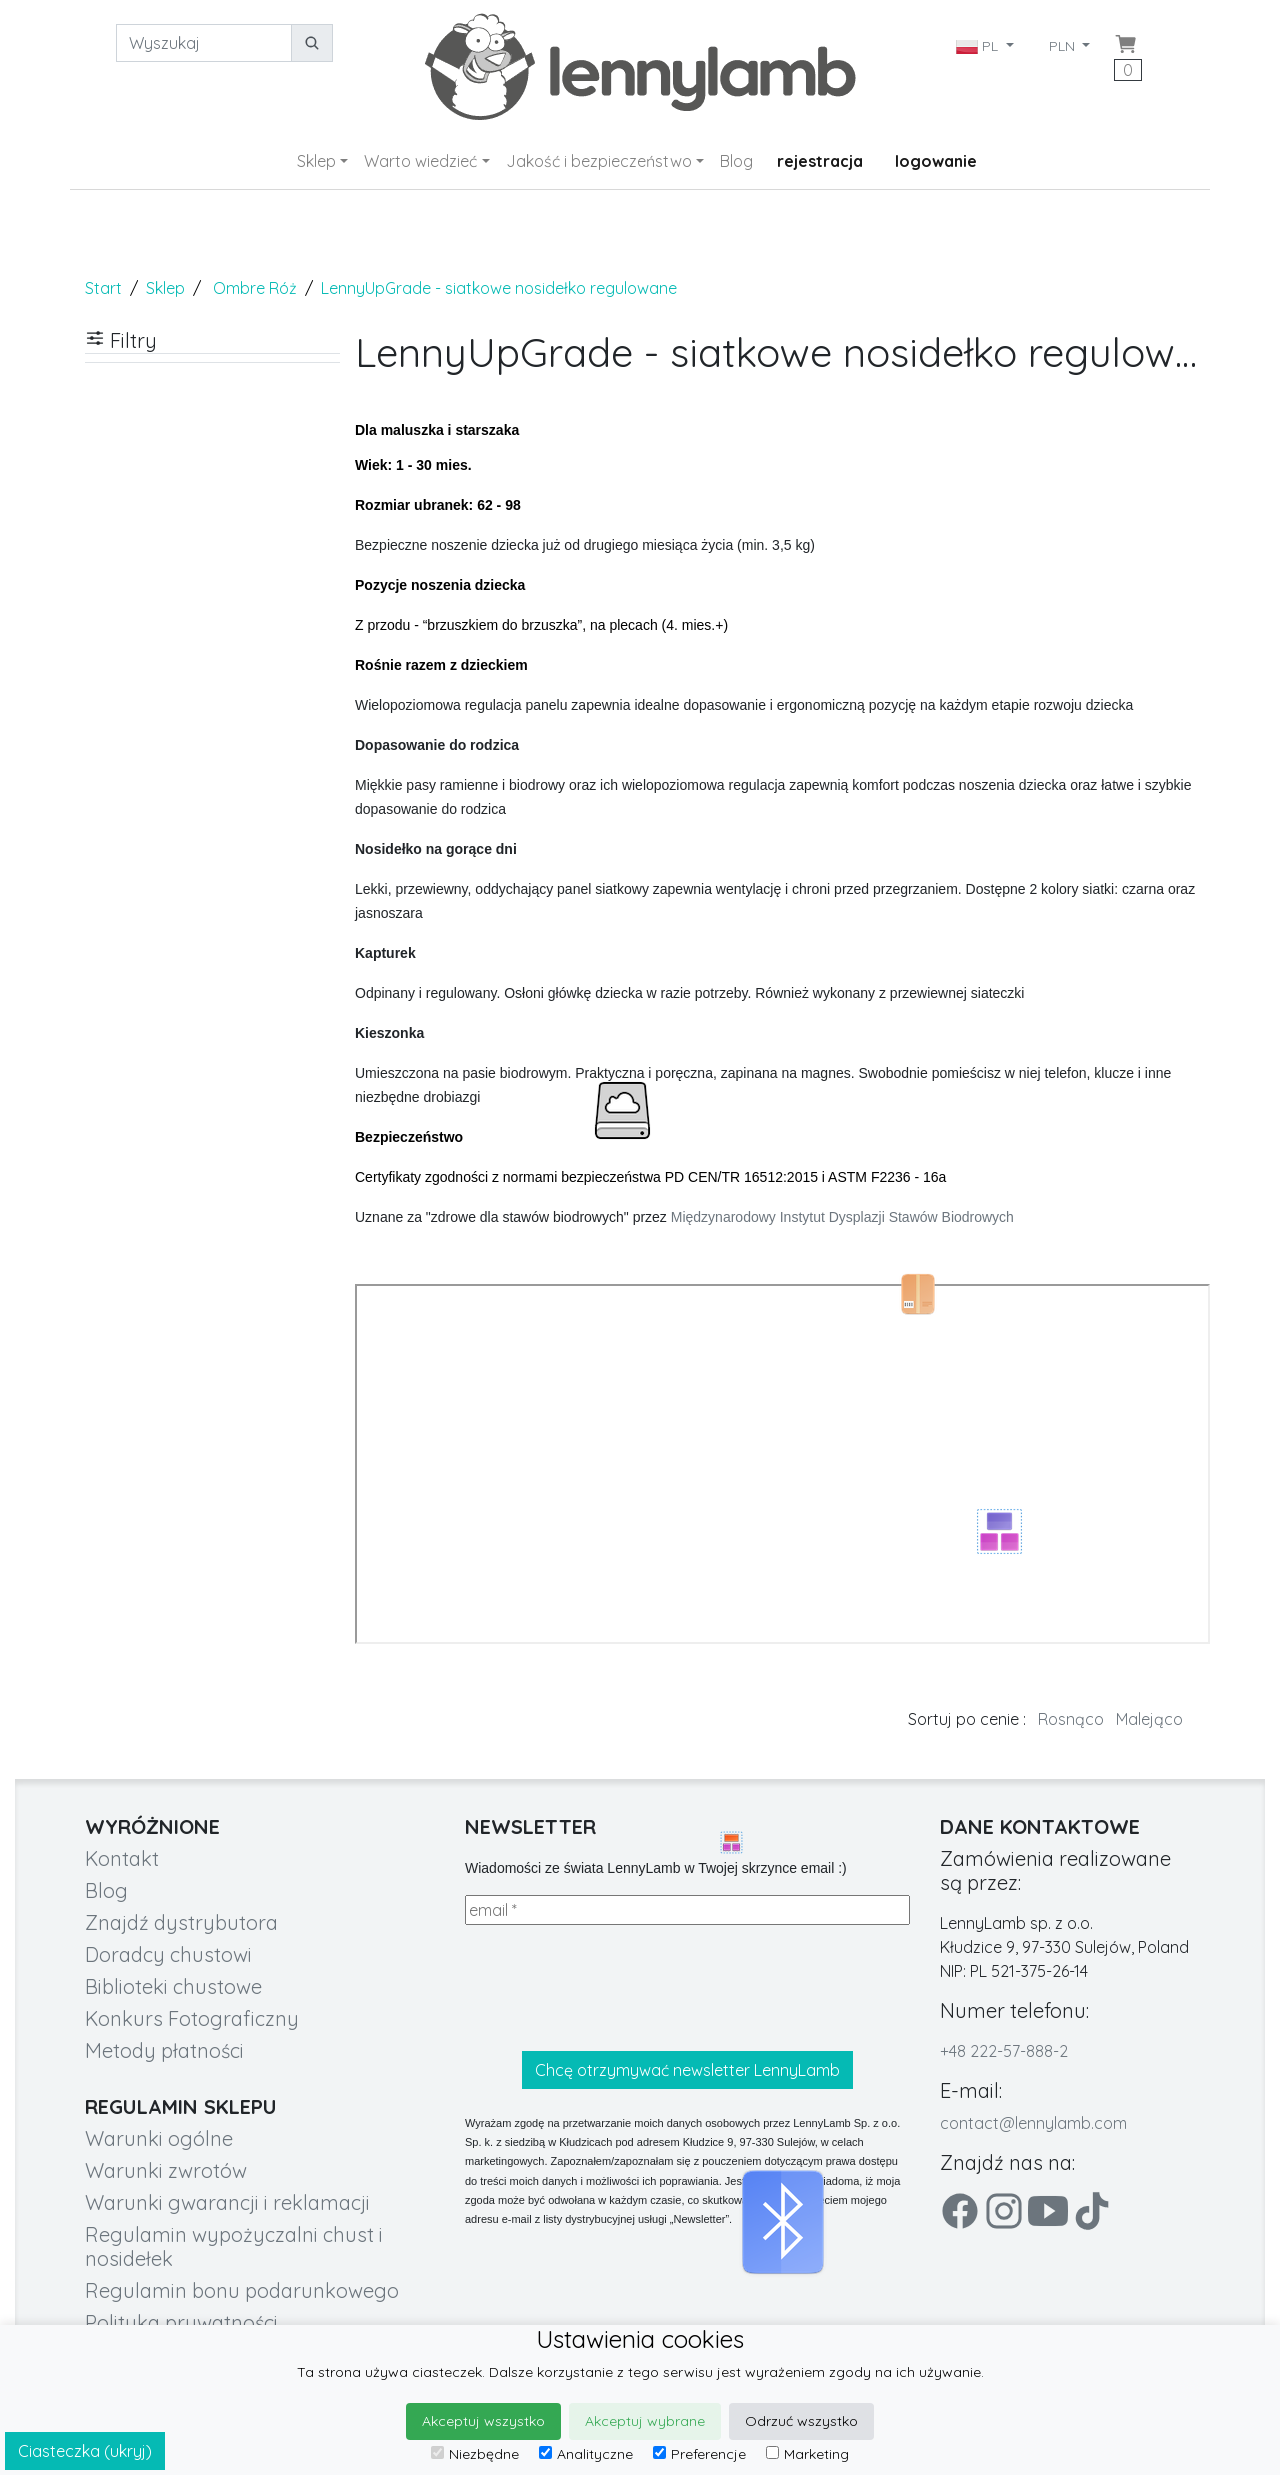  Describe the element at coordinates (622, 1111) in the screenshot. I see `access iCloud drive storage` at that location.